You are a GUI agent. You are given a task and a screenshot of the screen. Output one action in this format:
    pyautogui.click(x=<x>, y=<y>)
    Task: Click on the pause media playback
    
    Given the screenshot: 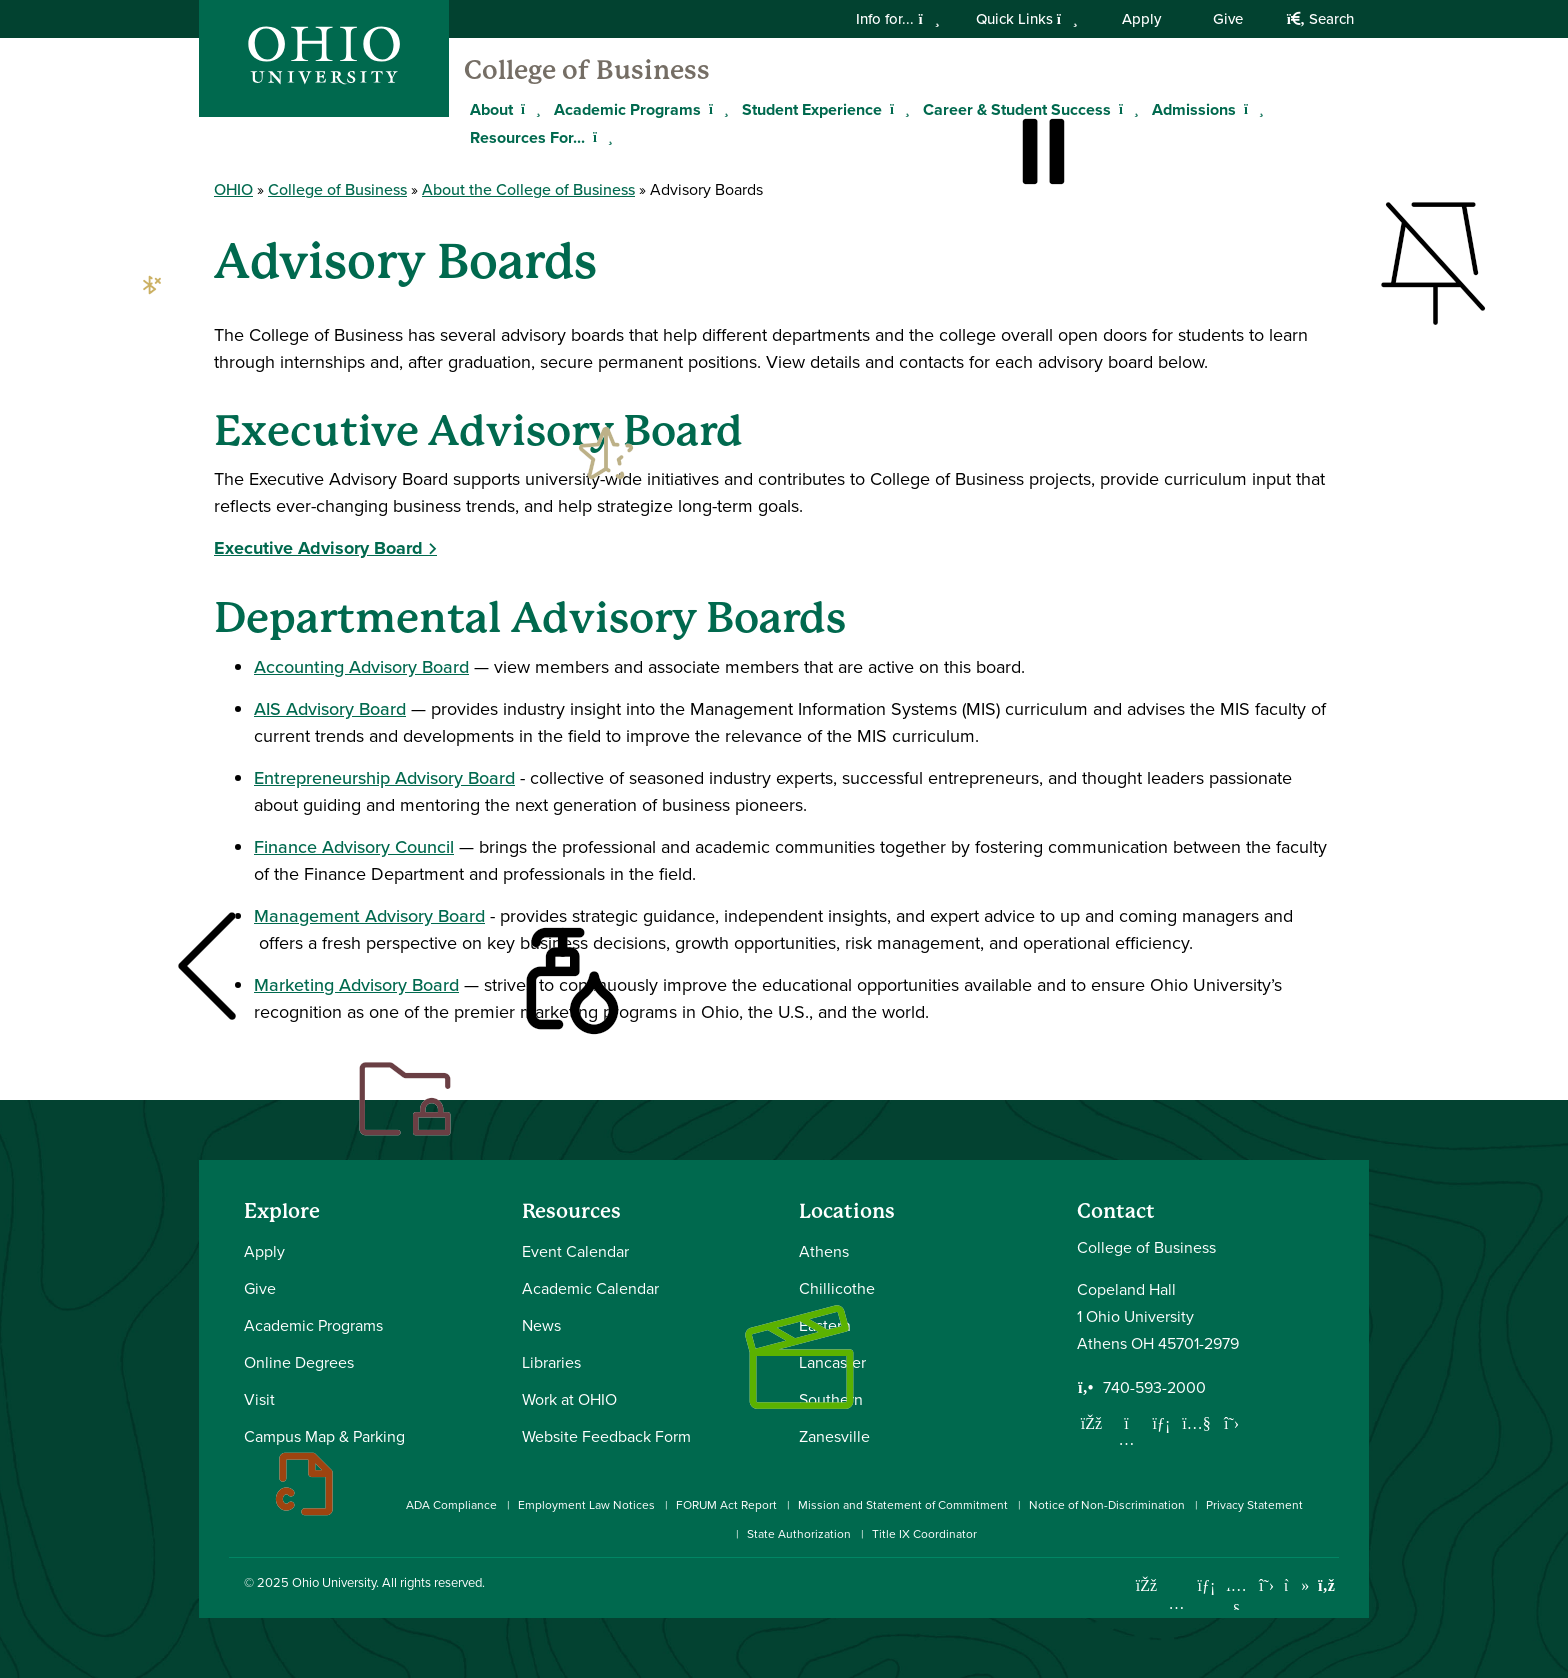 What is the action you would take?
    pyautogui.click(x=1043, y=151)
    